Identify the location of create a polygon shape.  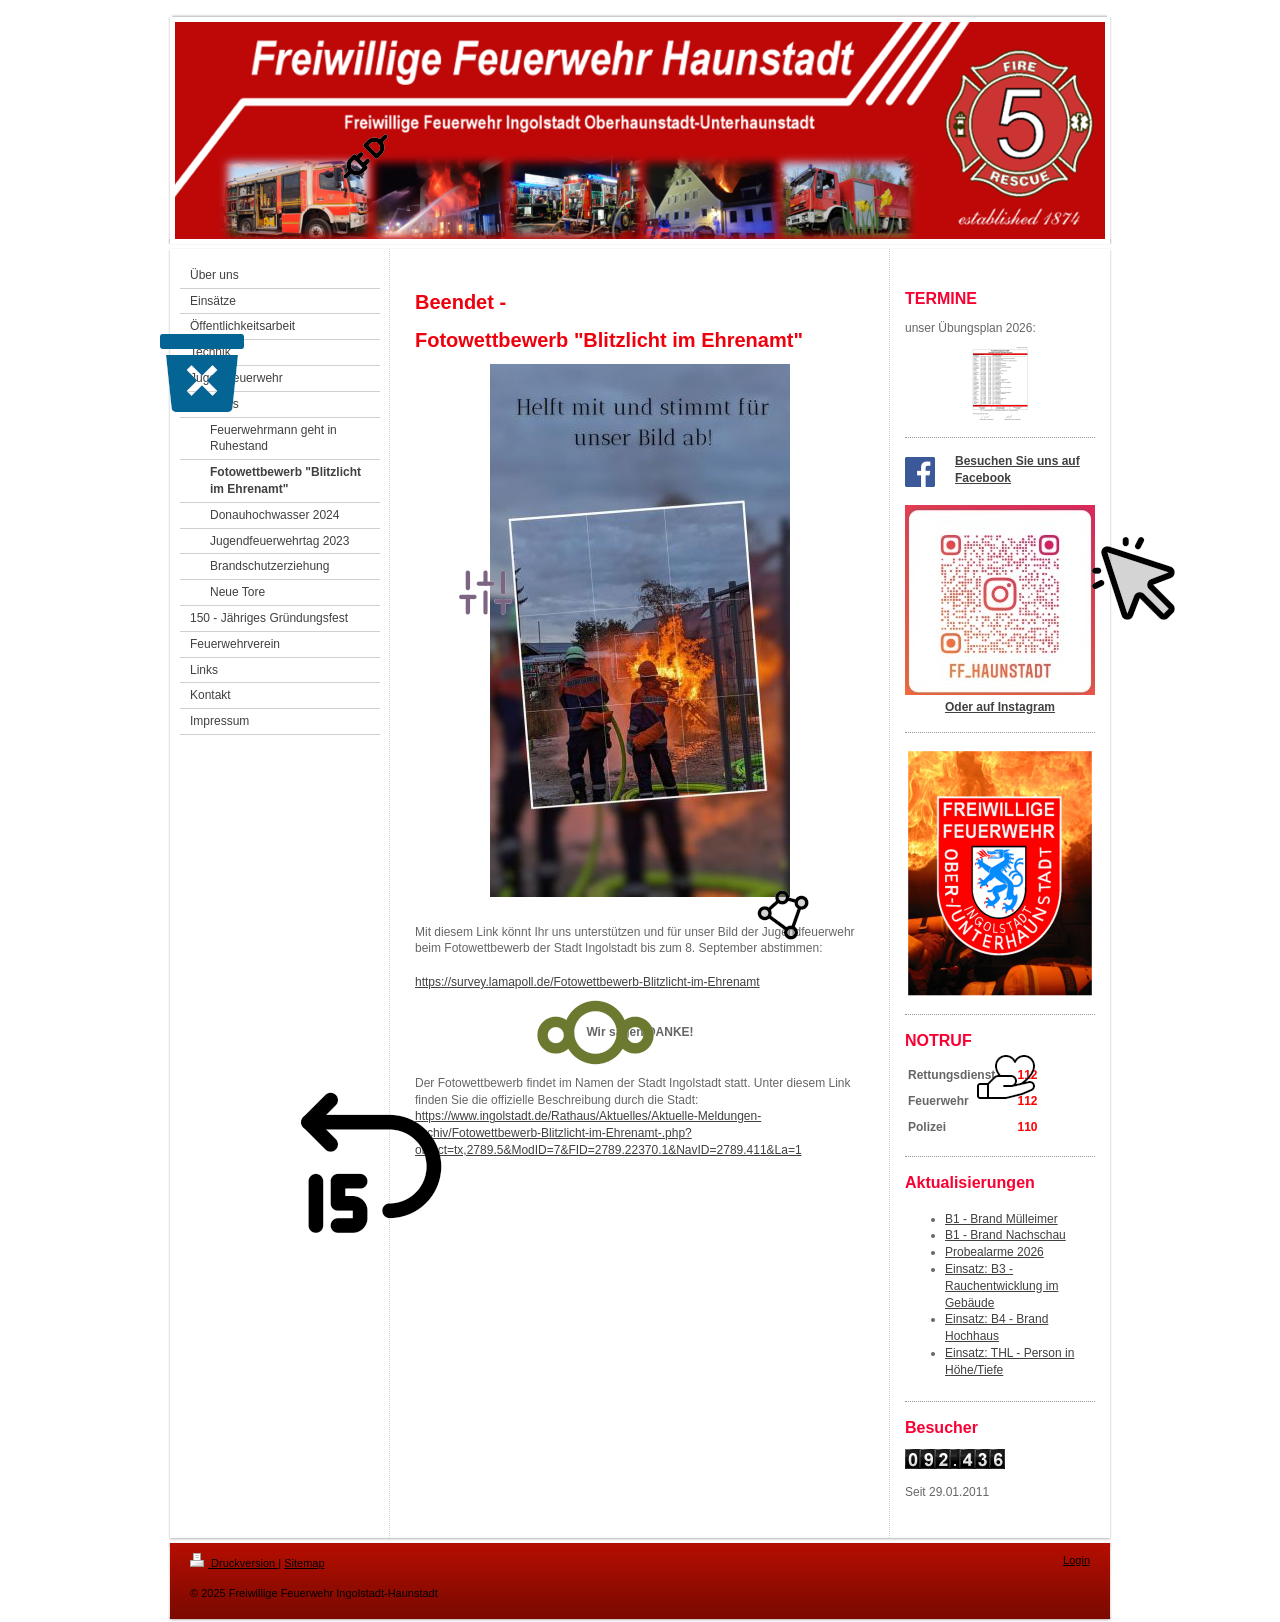
(784, 915).